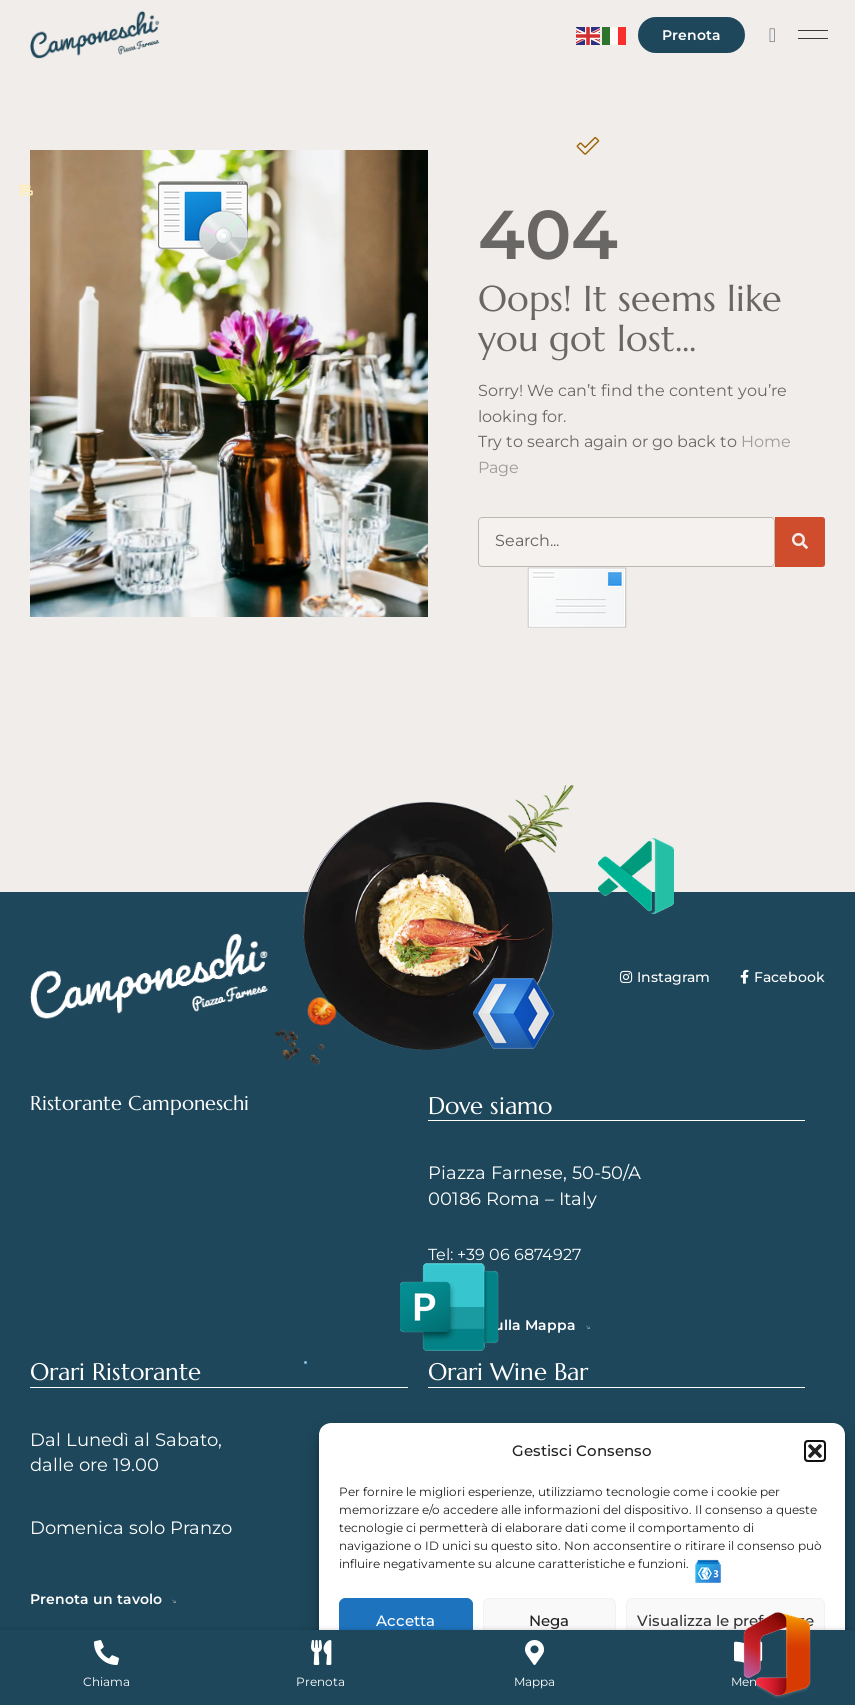  What do you see at coordinates (305, 1362) in the screenshot?
I see `indicates an unread notification or new item` at bounding box center [305, 1362].